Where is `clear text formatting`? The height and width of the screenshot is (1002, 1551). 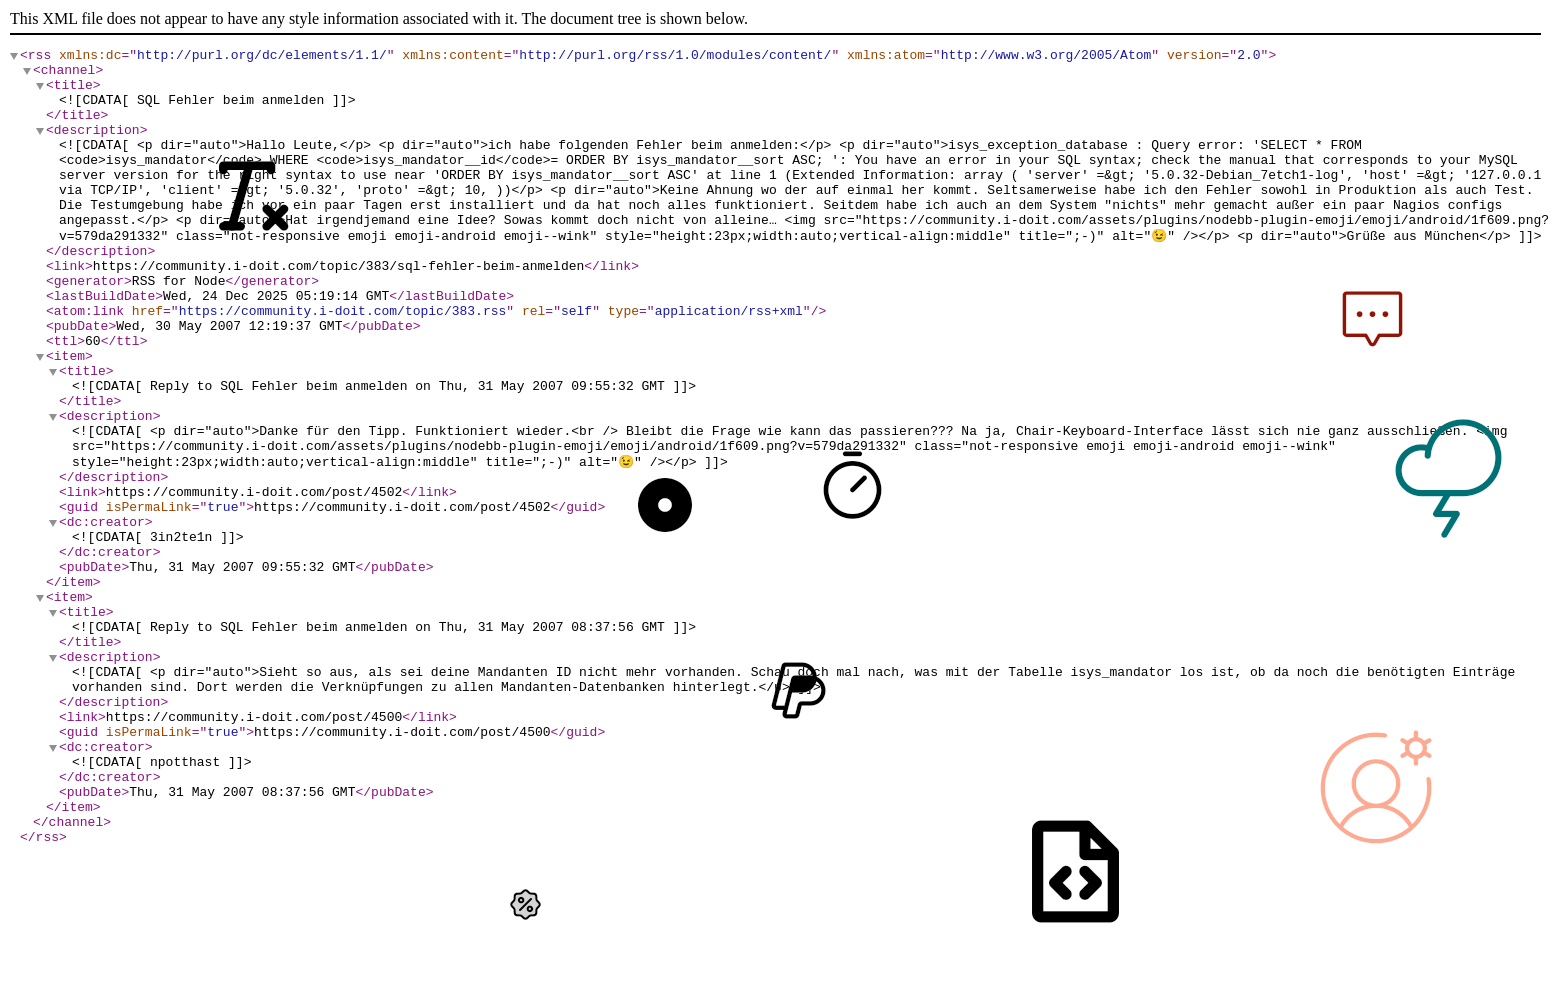
clear text formatting is located at coordinates (245, 196).